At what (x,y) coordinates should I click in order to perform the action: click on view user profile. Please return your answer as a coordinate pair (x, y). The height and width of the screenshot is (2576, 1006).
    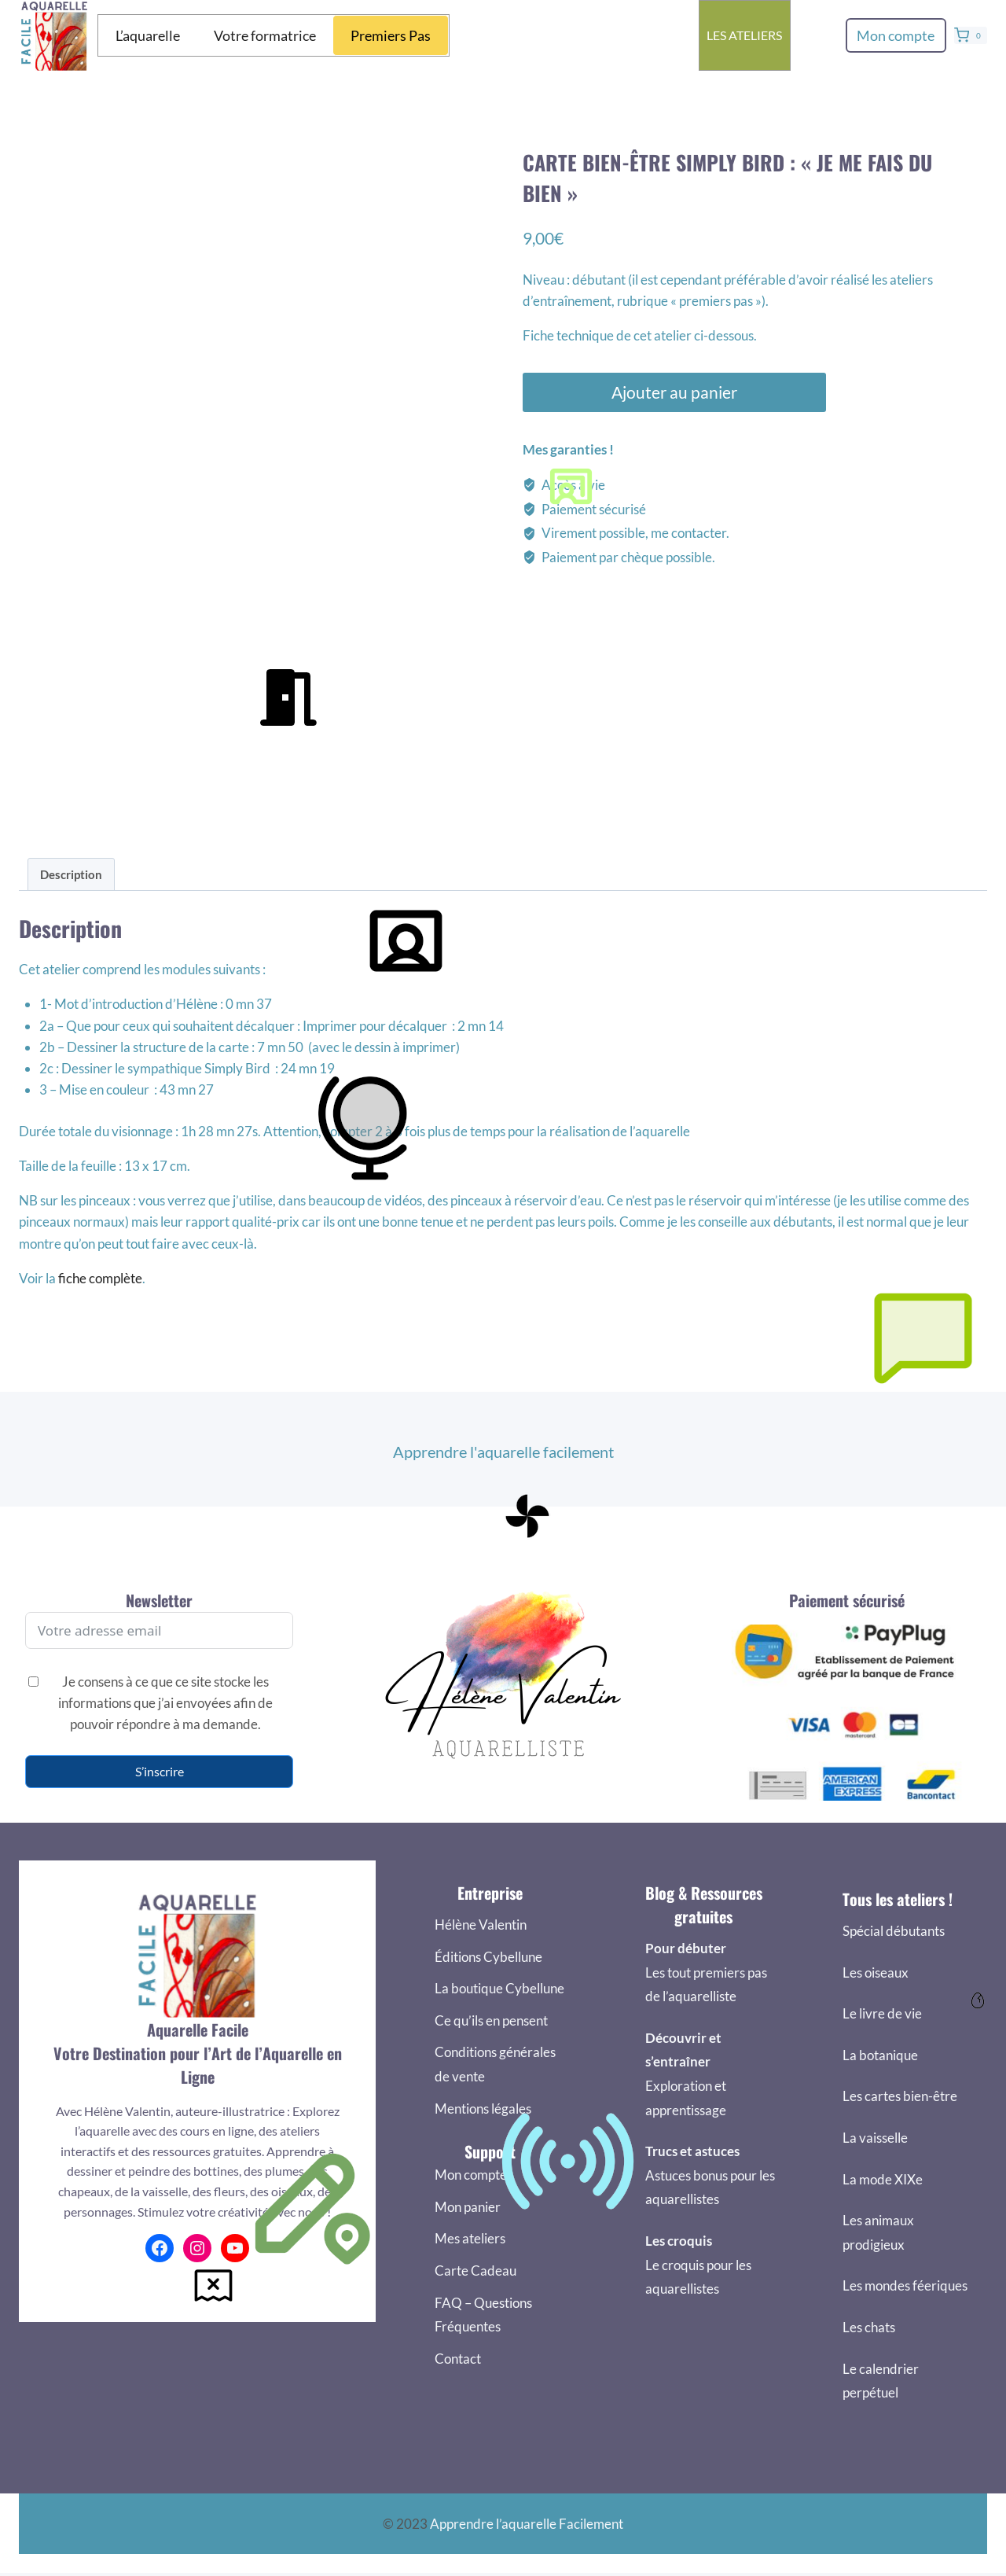
    Looking at the image, I should click on (406, 940).